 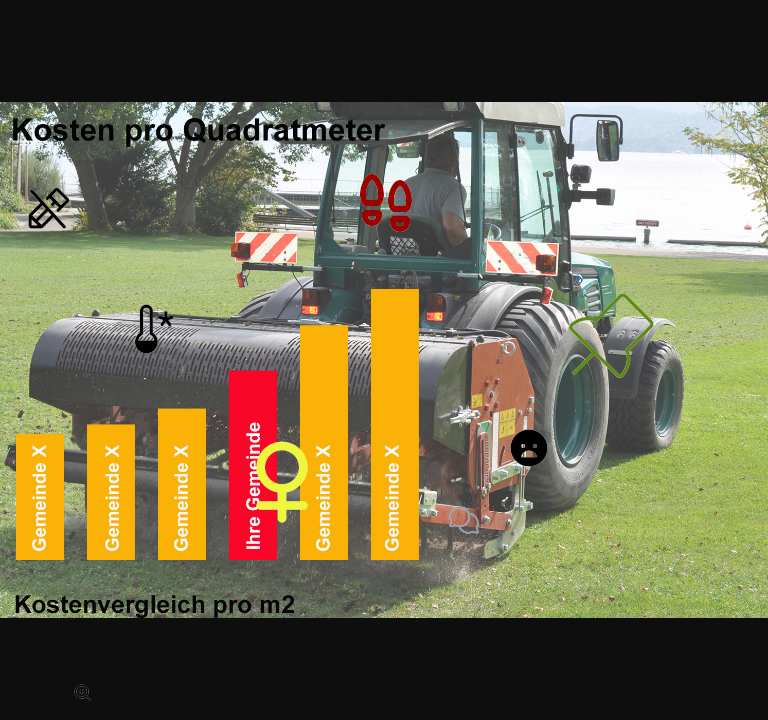 What do you see at coordinates (148, 329) in the screenshot?
I see `indicates low temperature or cold conditions` at bounding box center [148, 329].